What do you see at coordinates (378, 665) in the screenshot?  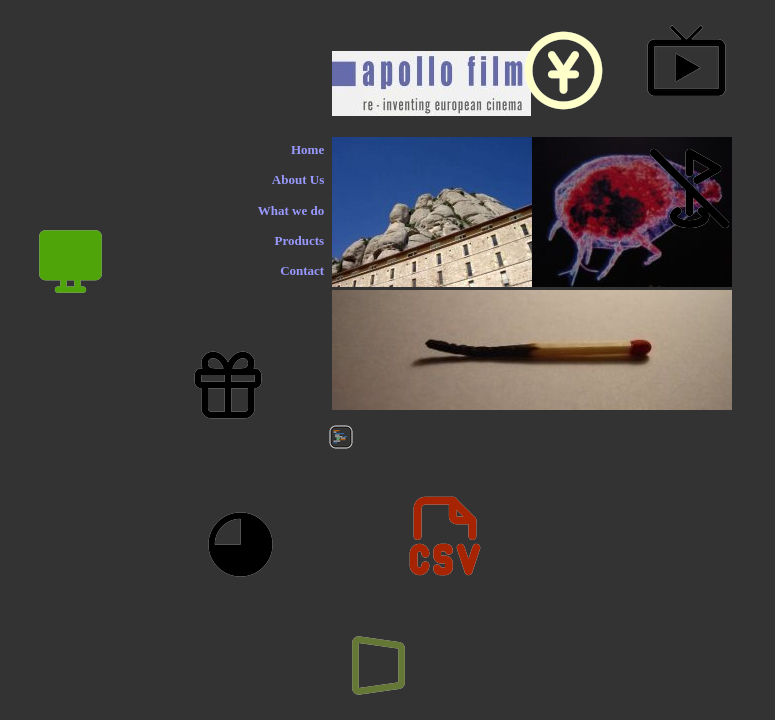 I see `adjust perspective or 3D view settings` at bounding box center [378, 665].